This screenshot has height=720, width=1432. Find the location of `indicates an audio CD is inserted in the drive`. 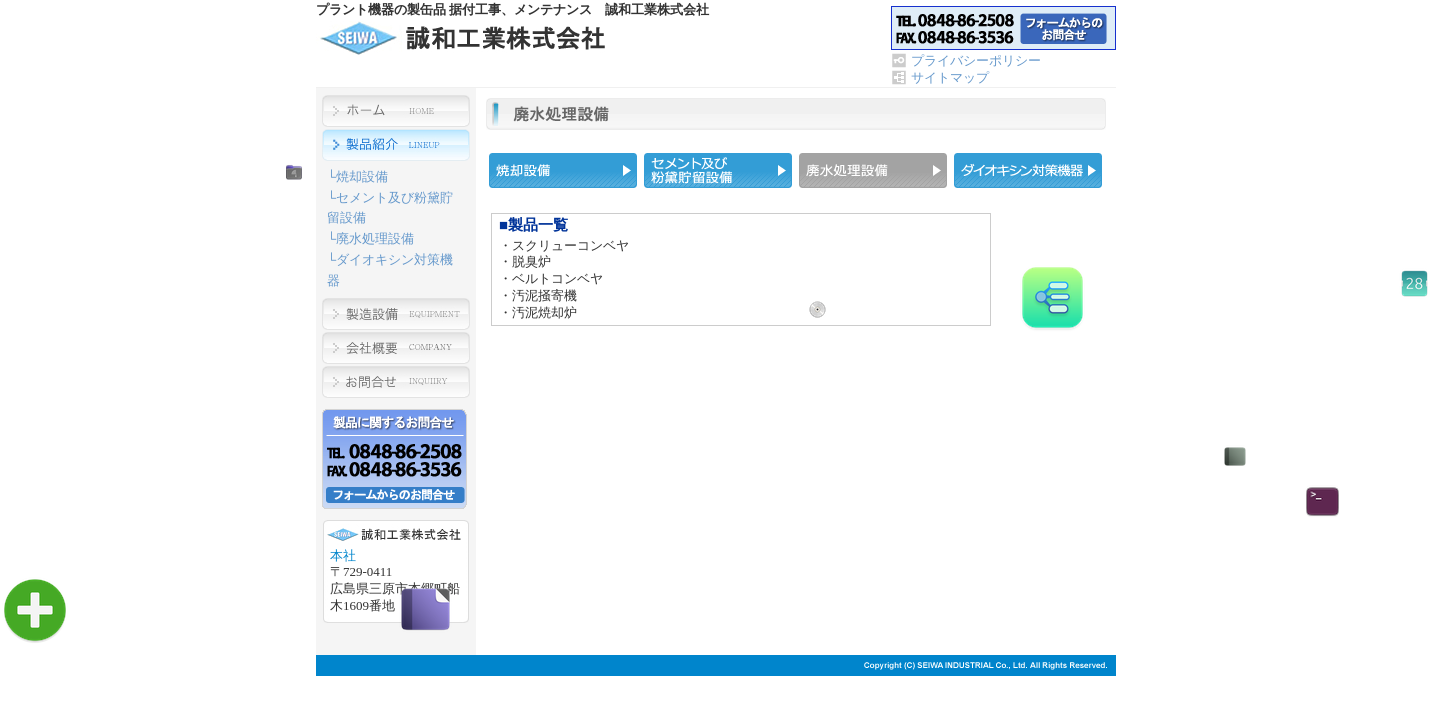

indicates an audio CD is inserted in the drive is located at coordinates (817, 309).